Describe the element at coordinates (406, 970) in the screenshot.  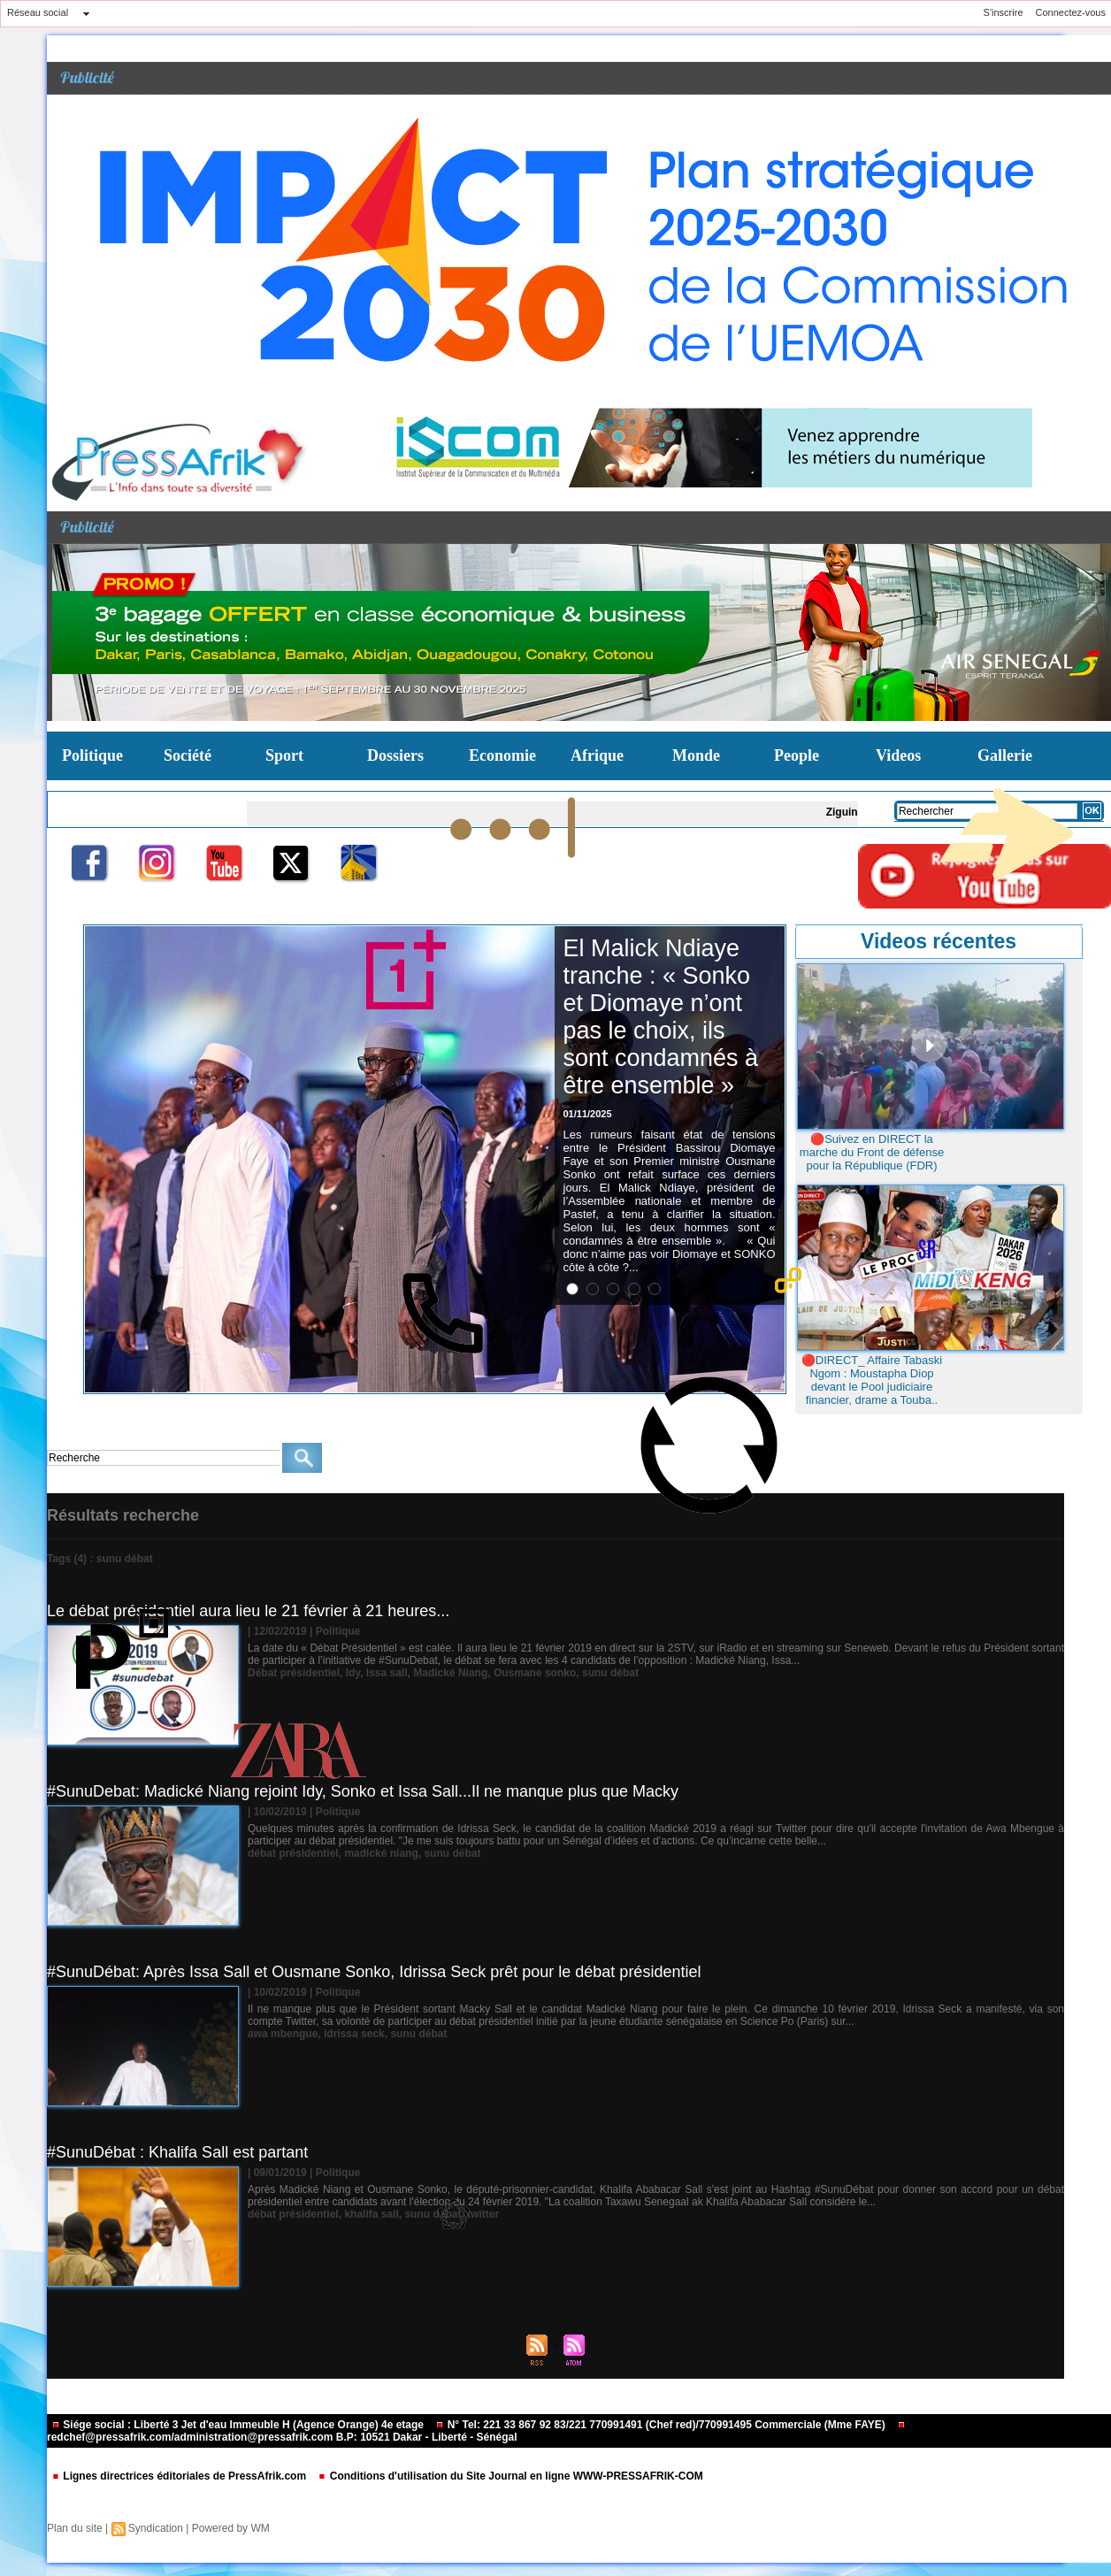
I see `OnePlus brand logo` at that location.